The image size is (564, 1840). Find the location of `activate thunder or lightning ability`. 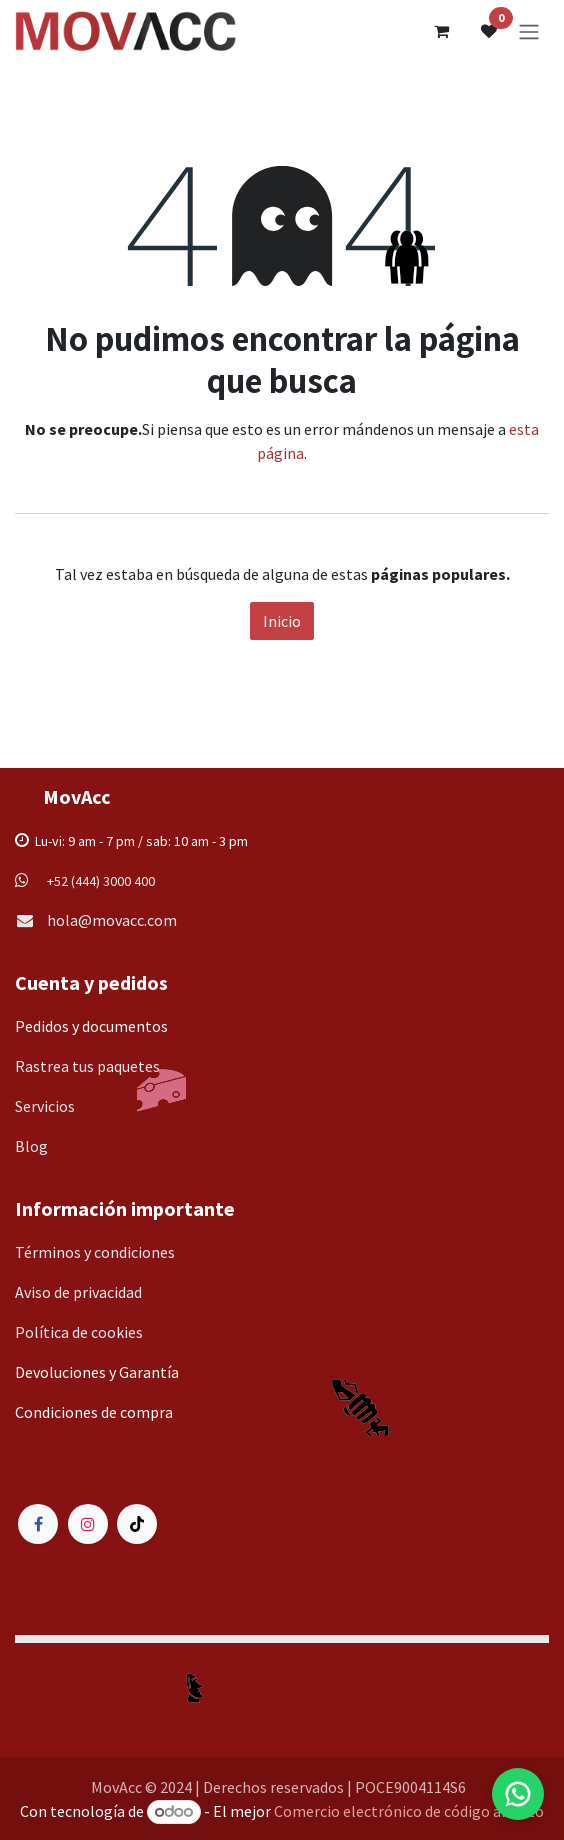

activate thunder or lightning ability is located at coordinates (360, 1407).